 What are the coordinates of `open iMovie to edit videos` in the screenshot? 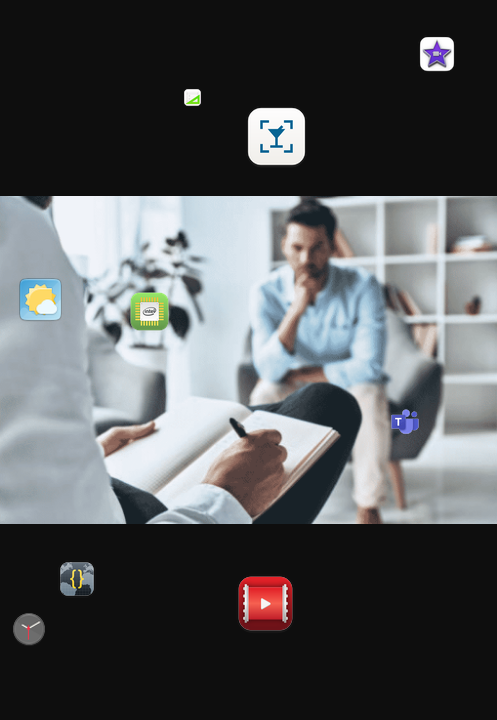 It's located at (437, 54).